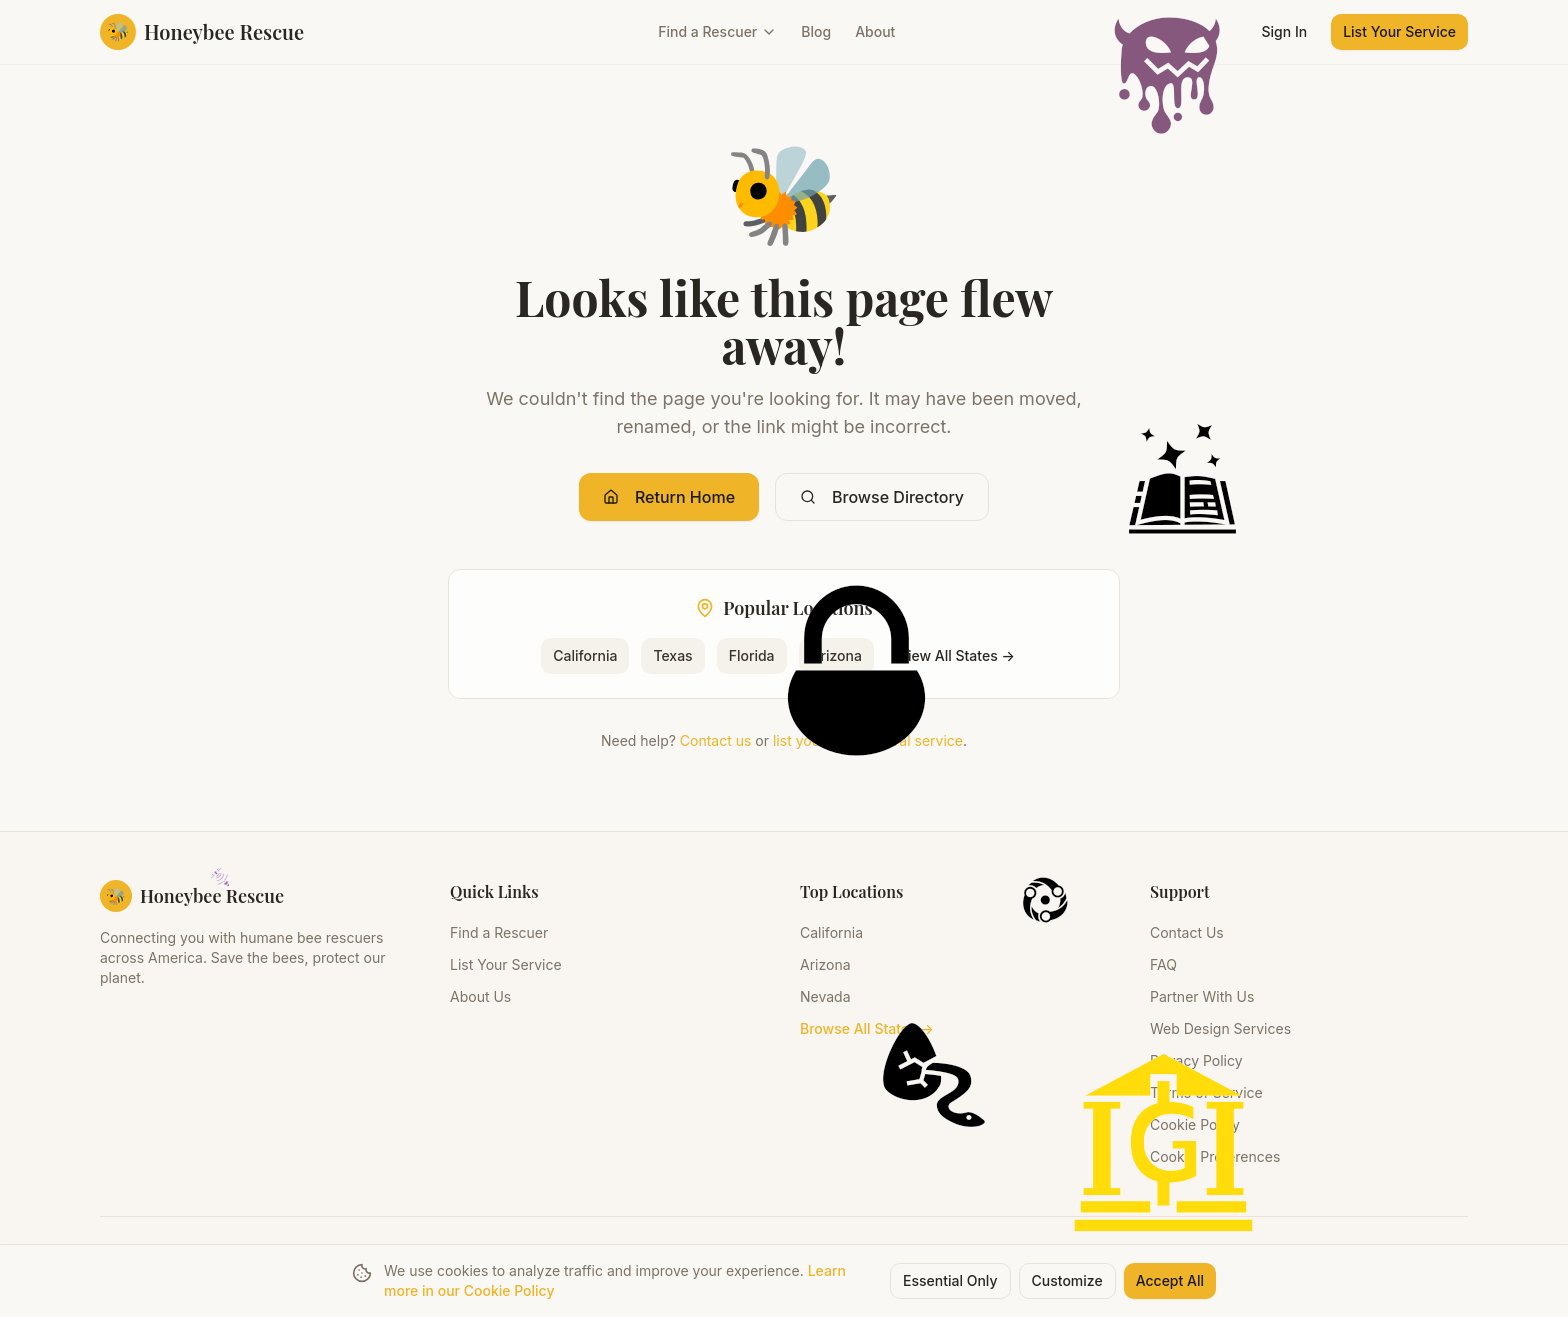 The width and height of the screenshot is (1568, 1317). What do you see at coordinates (1163, 1142) in the screenshot?
I see `access banking or financial services` at bounding box center [1163, 1142].